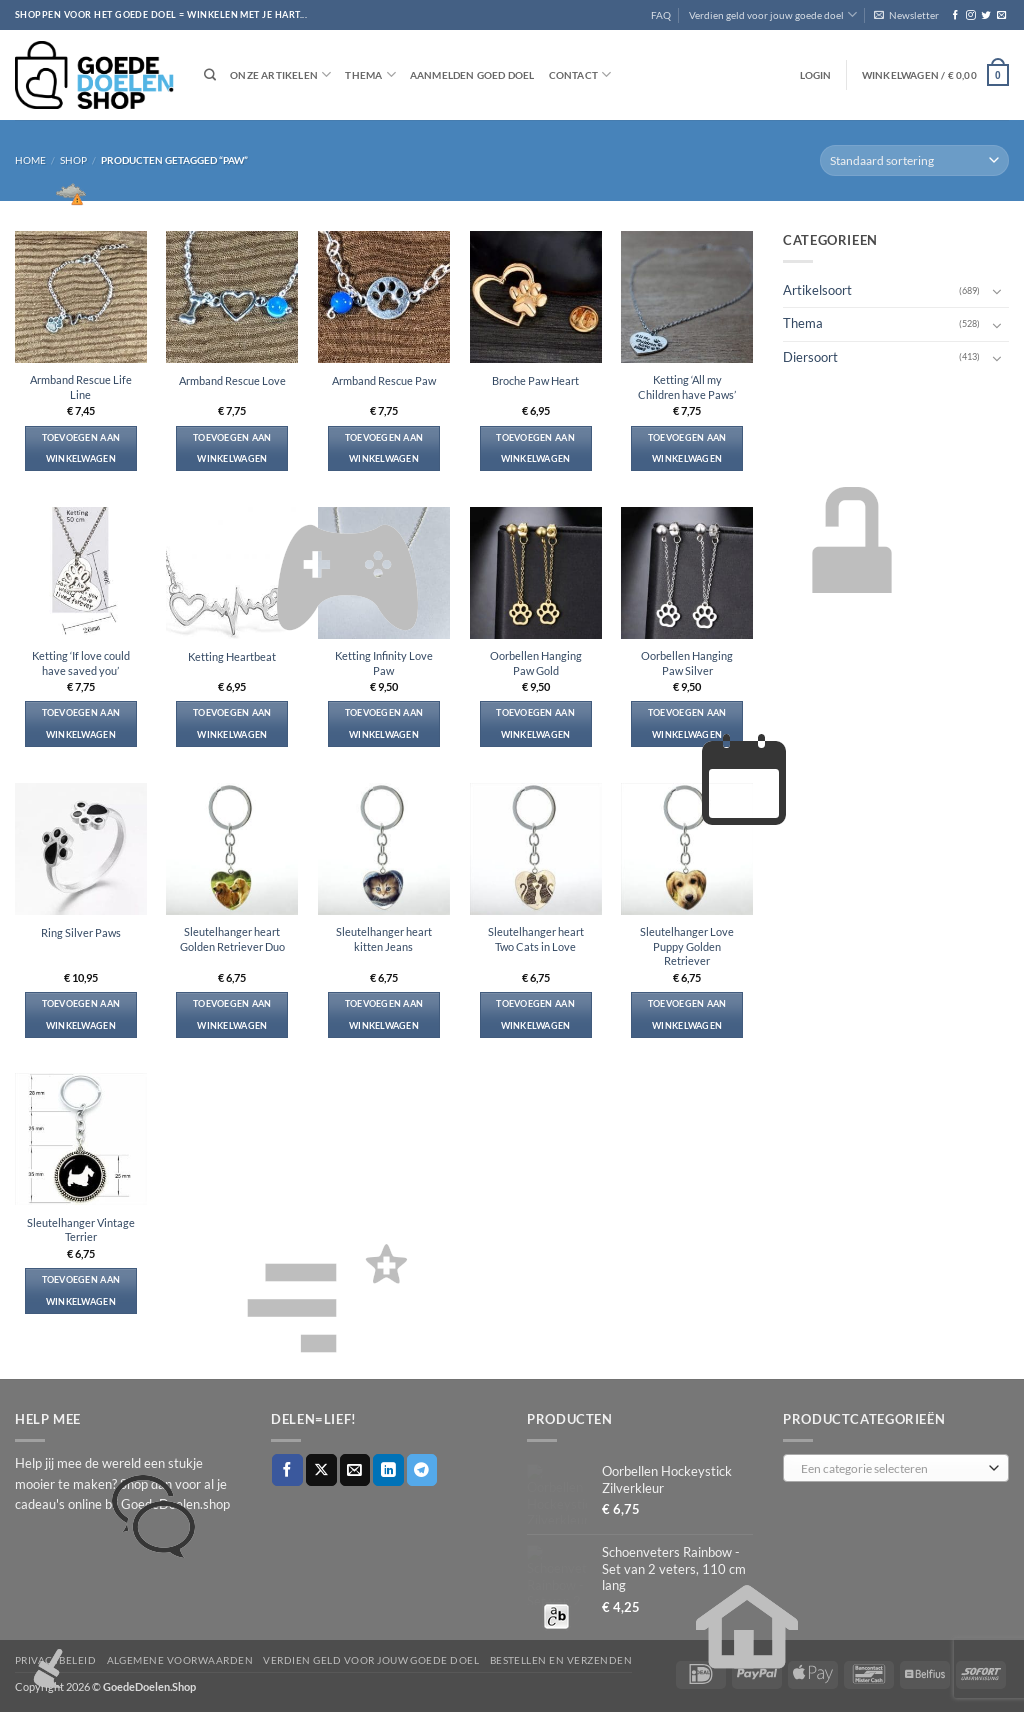 This screenshot has width=1024, height=1712. What do you see at coordinates (556, 1616) in the screenshot?
I see `adjust font settings for your desktop` at bounding box center [556, 1616].